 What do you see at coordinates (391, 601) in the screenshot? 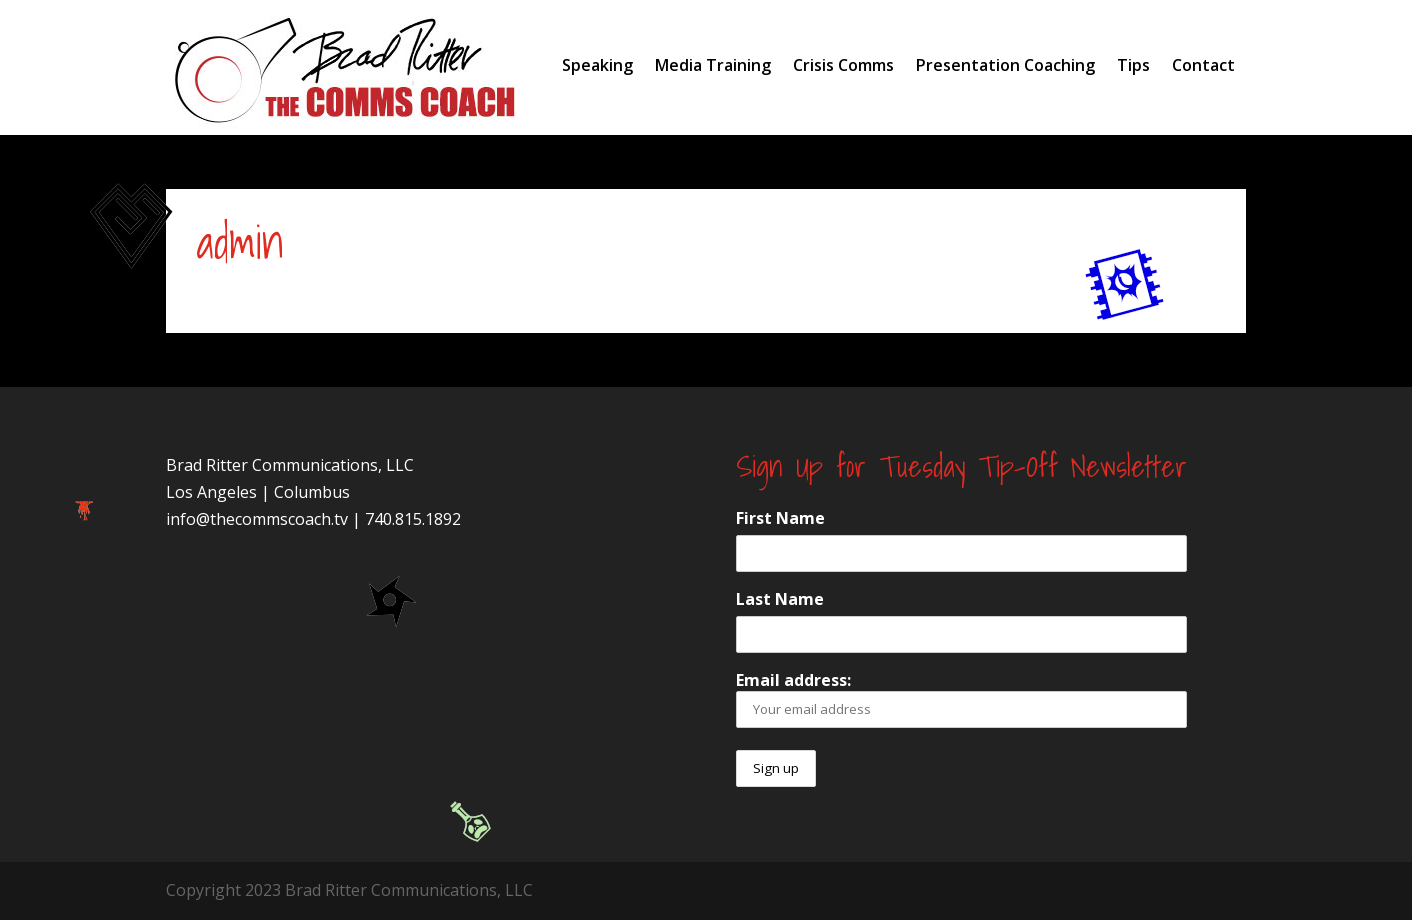
I see `activate spin attack or special ability` at bounding box center [391, 601].